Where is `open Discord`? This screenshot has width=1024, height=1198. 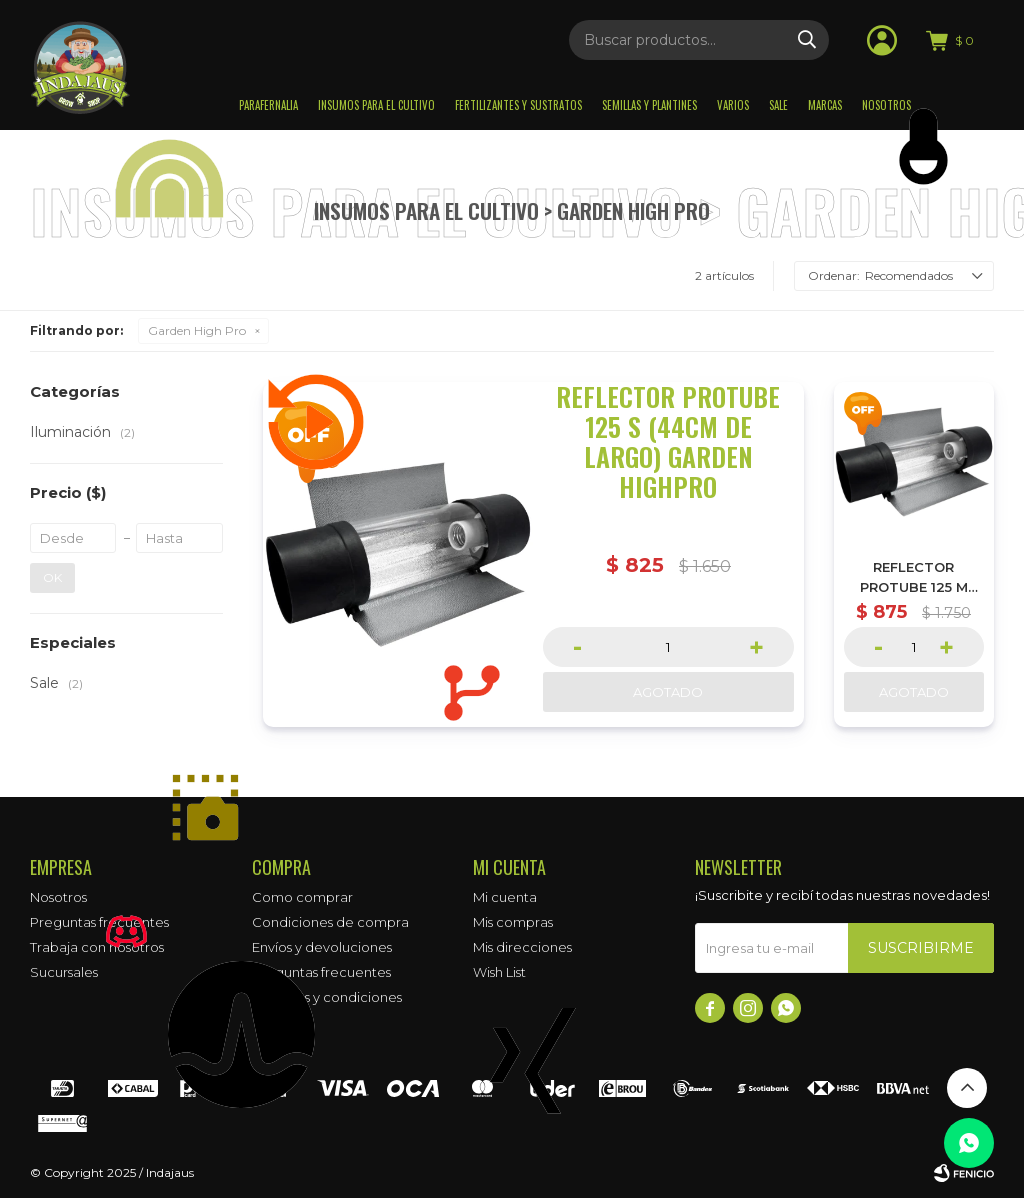 open Discord is located at coordinates (126, 931).